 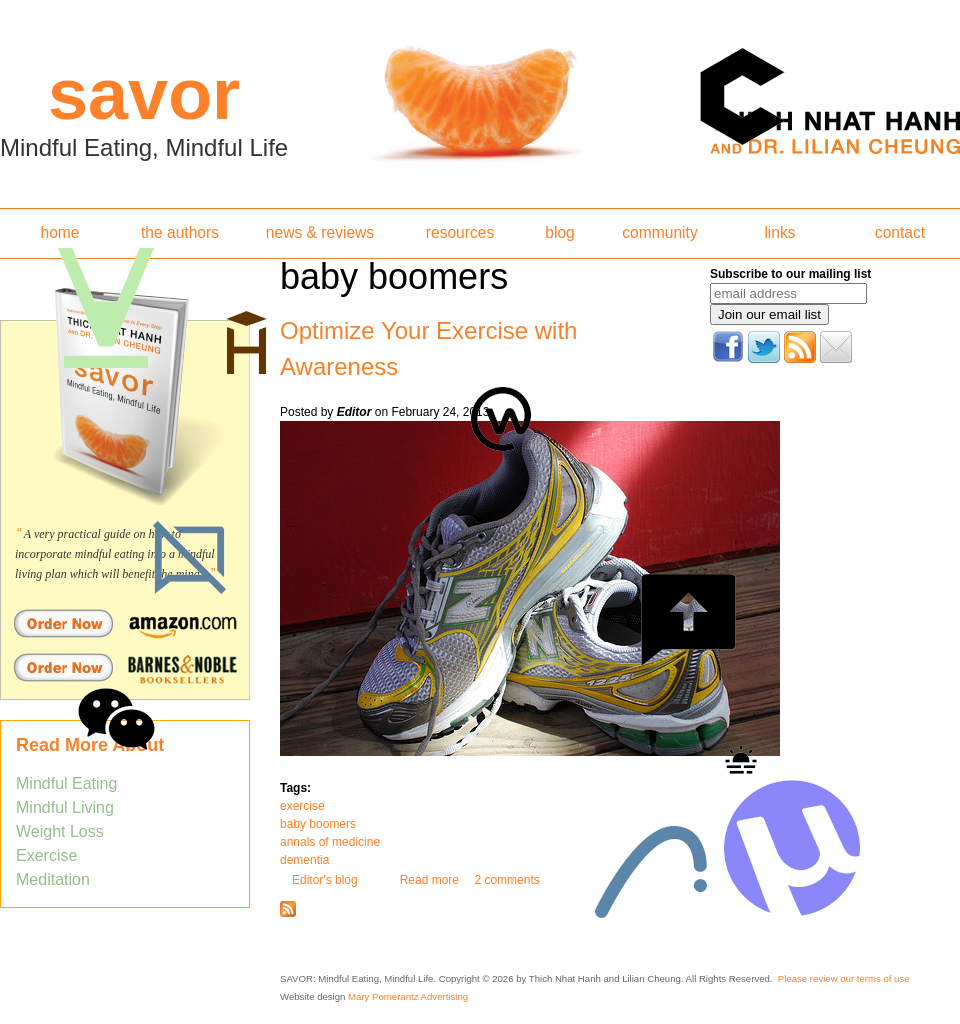 What do you see at coordinates (189, 557) in the screenshot?
I see `disable chat or messaging` at bounding box center [189, 557].